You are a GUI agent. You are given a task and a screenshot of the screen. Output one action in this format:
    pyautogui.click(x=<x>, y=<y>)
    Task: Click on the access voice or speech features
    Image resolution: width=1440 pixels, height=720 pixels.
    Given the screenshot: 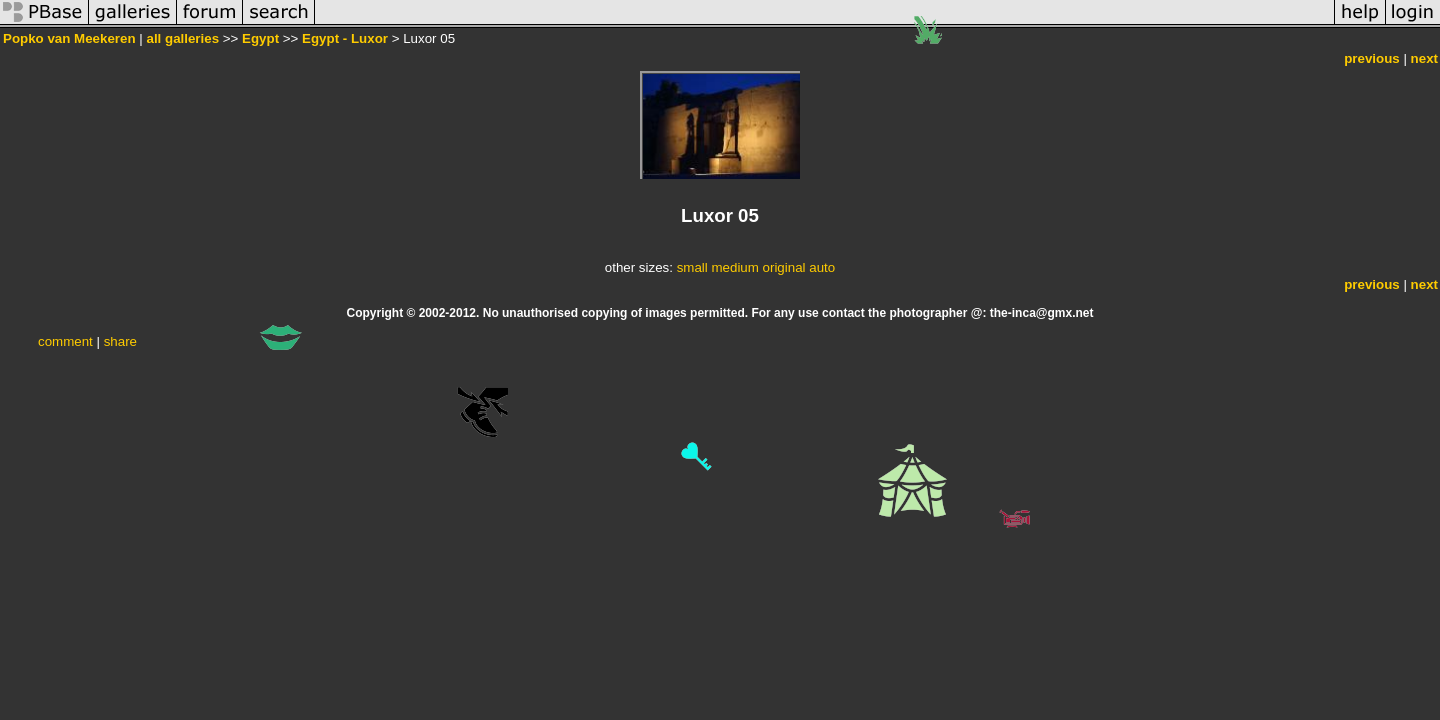 What is the action you would take?
    pyautogui.click(x=281, y=338)
    